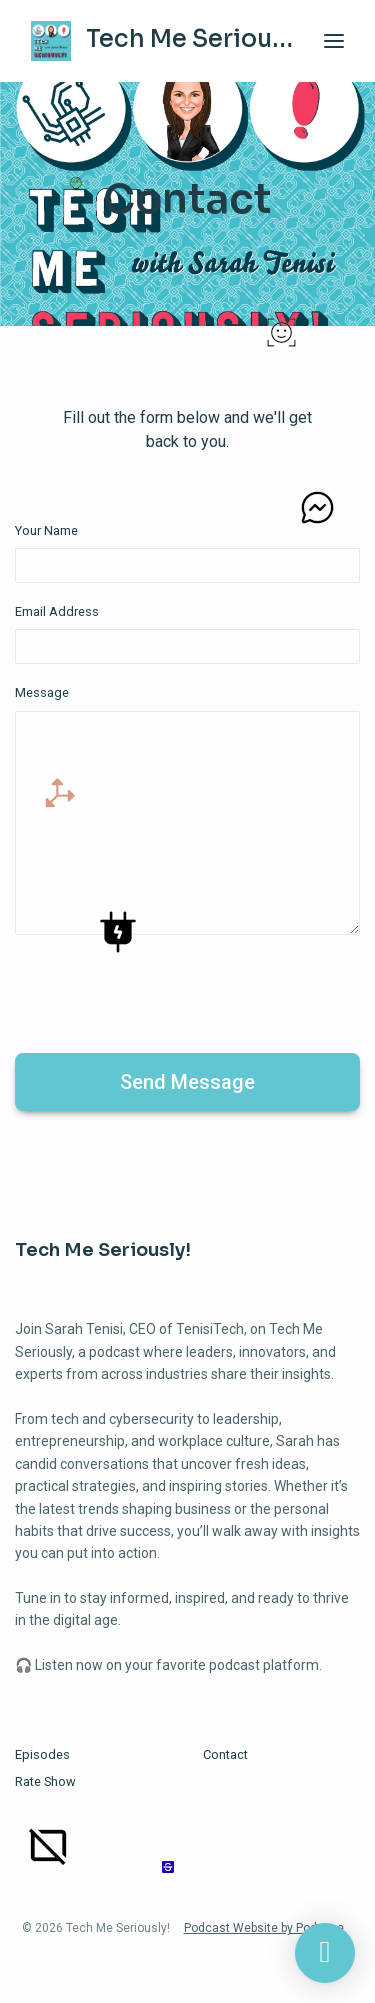 The width and height of the screenshot is (375, 2003). I want to click on access 3D vector or coordinate tools, so click(58, 794).